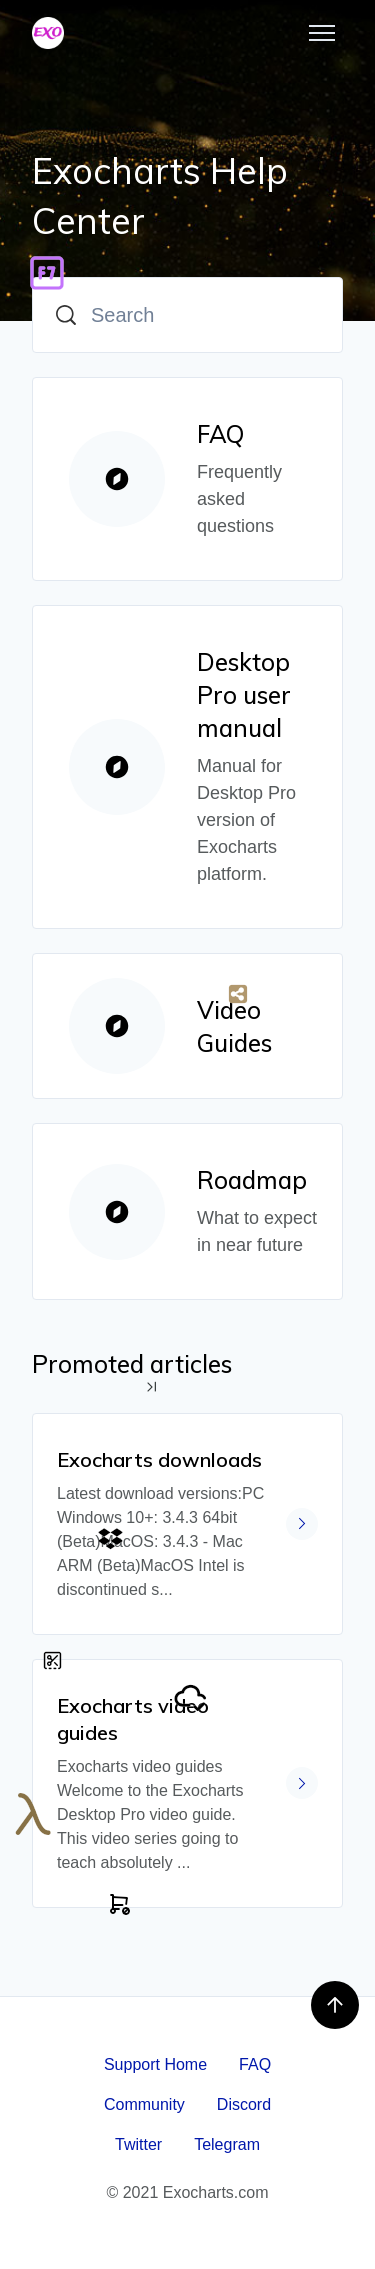  I want to click on press F7 function key, so click(47, 273).